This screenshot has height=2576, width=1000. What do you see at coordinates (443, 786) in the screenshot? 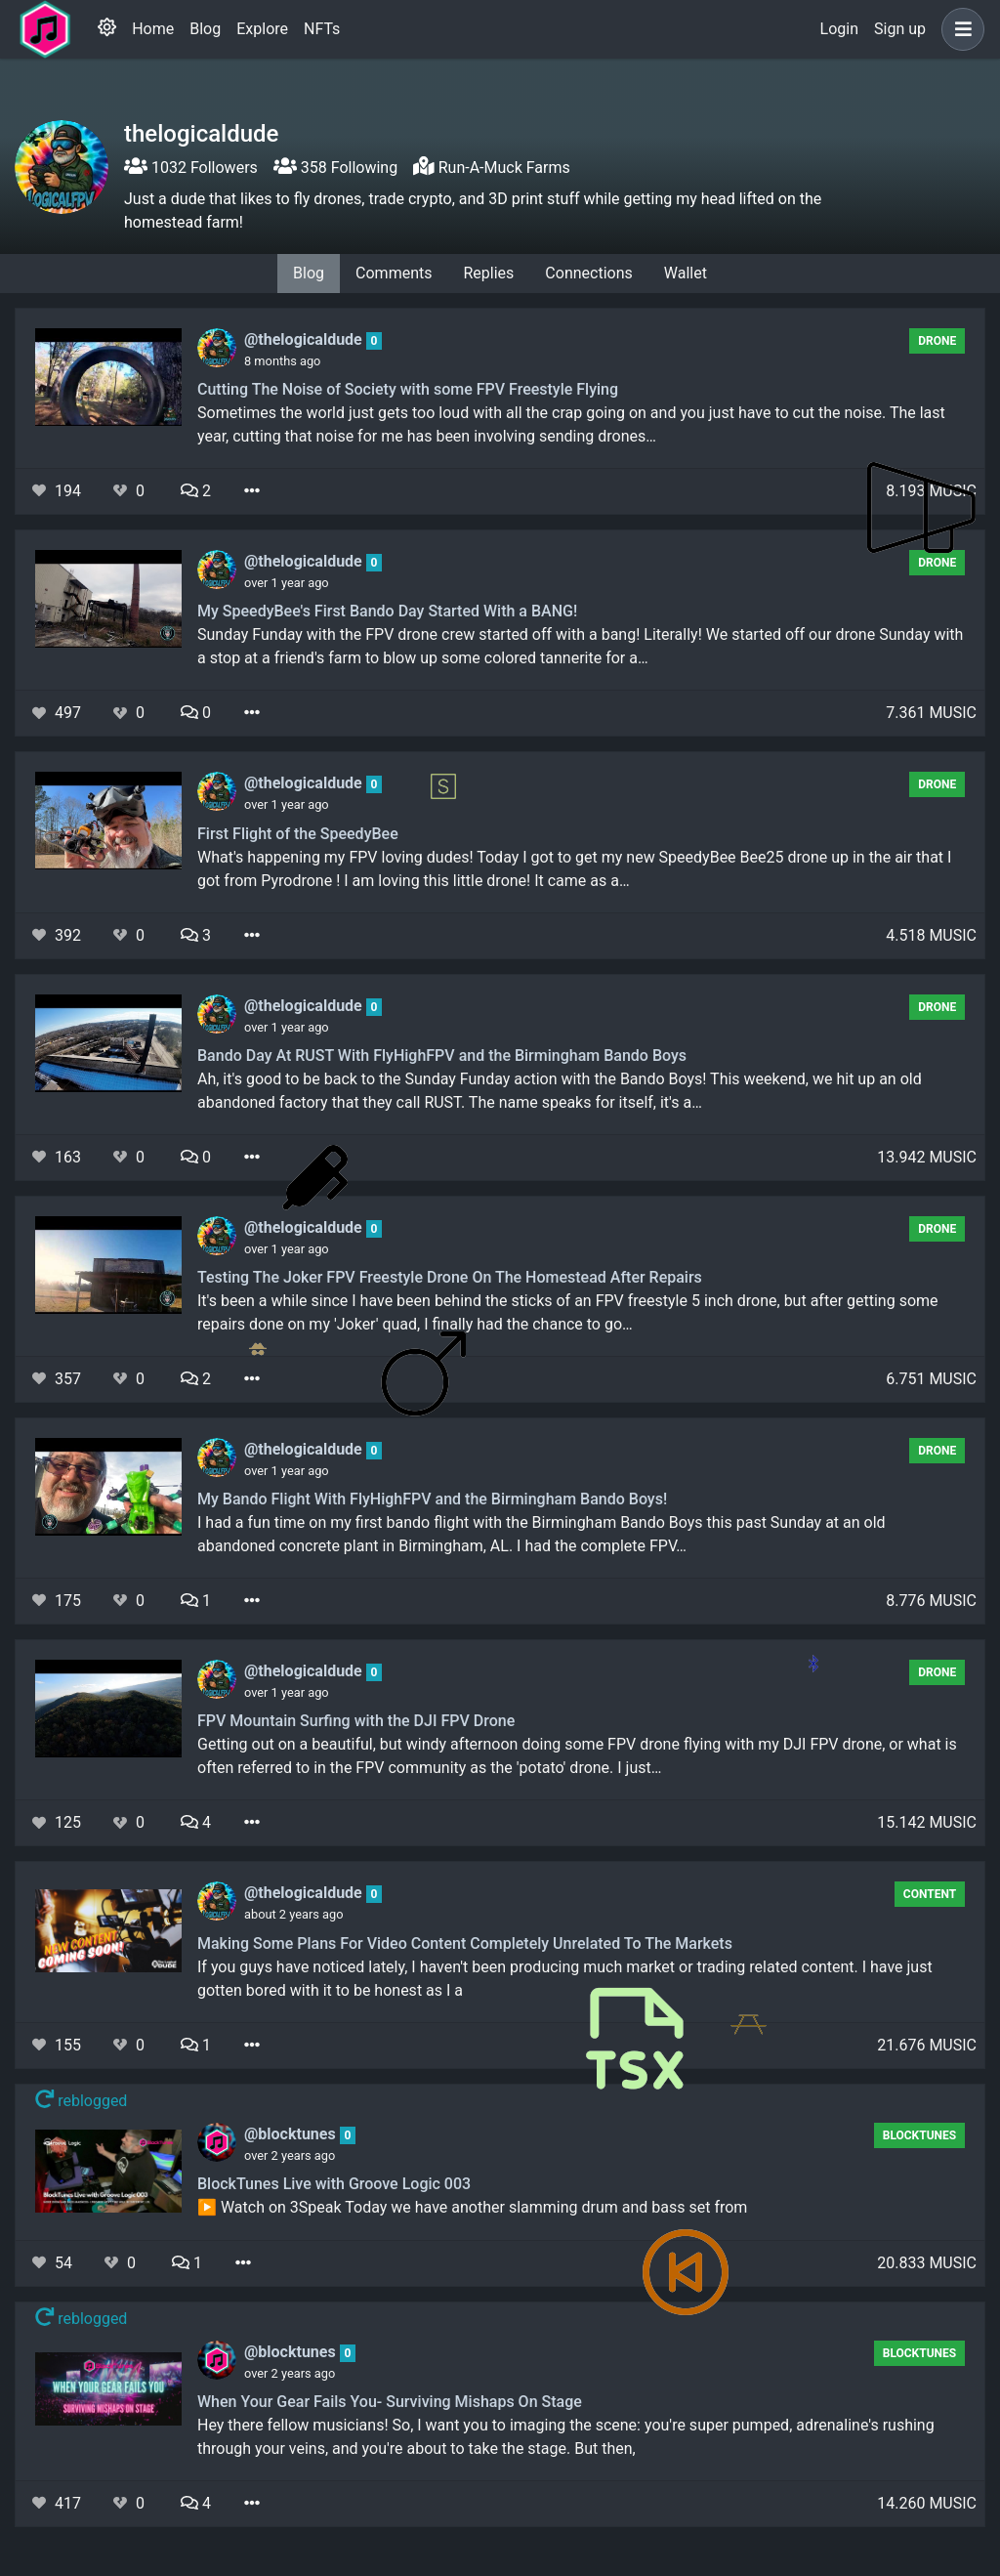
I see `link to Stripe payment services` at bounding box center [443, 786].